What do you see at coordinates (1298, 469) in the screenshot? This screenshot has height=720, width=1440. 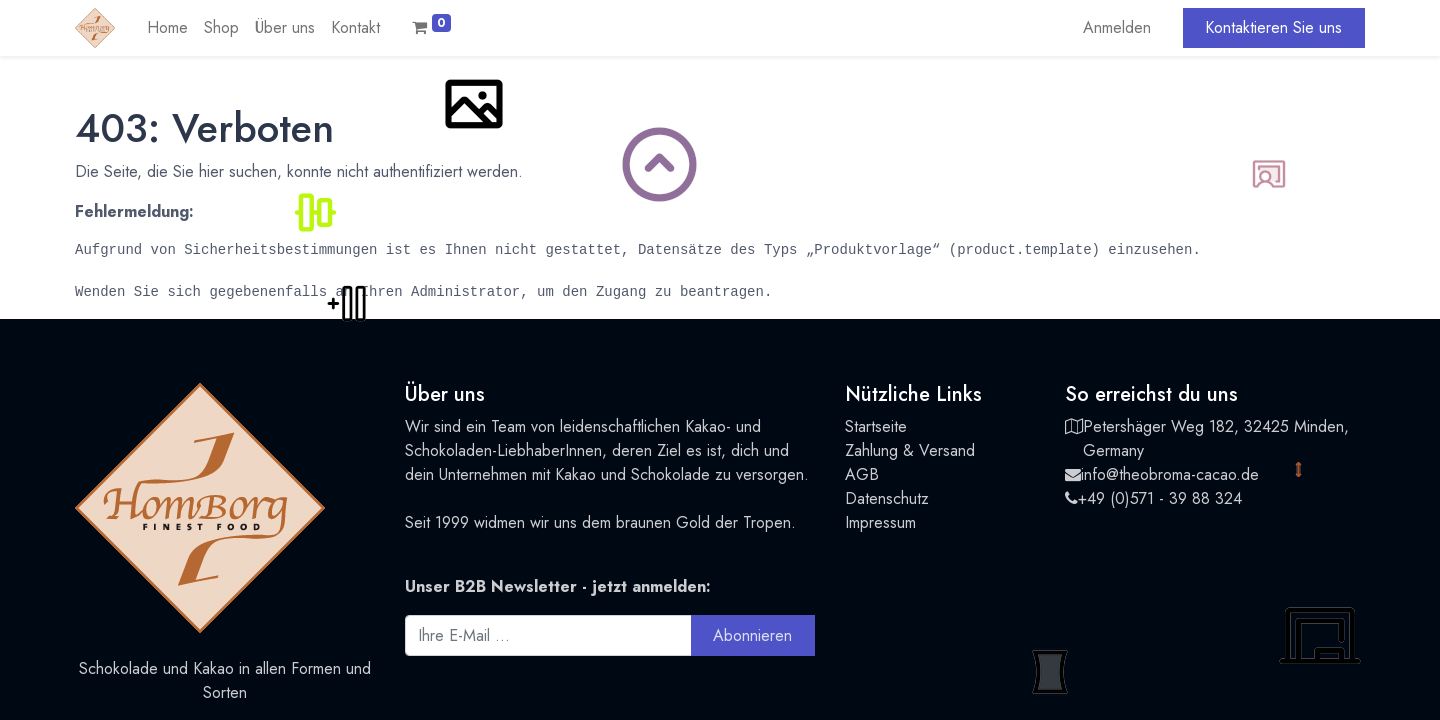 I see `adjust height or vertical size` at bounding box center [1298, 469].